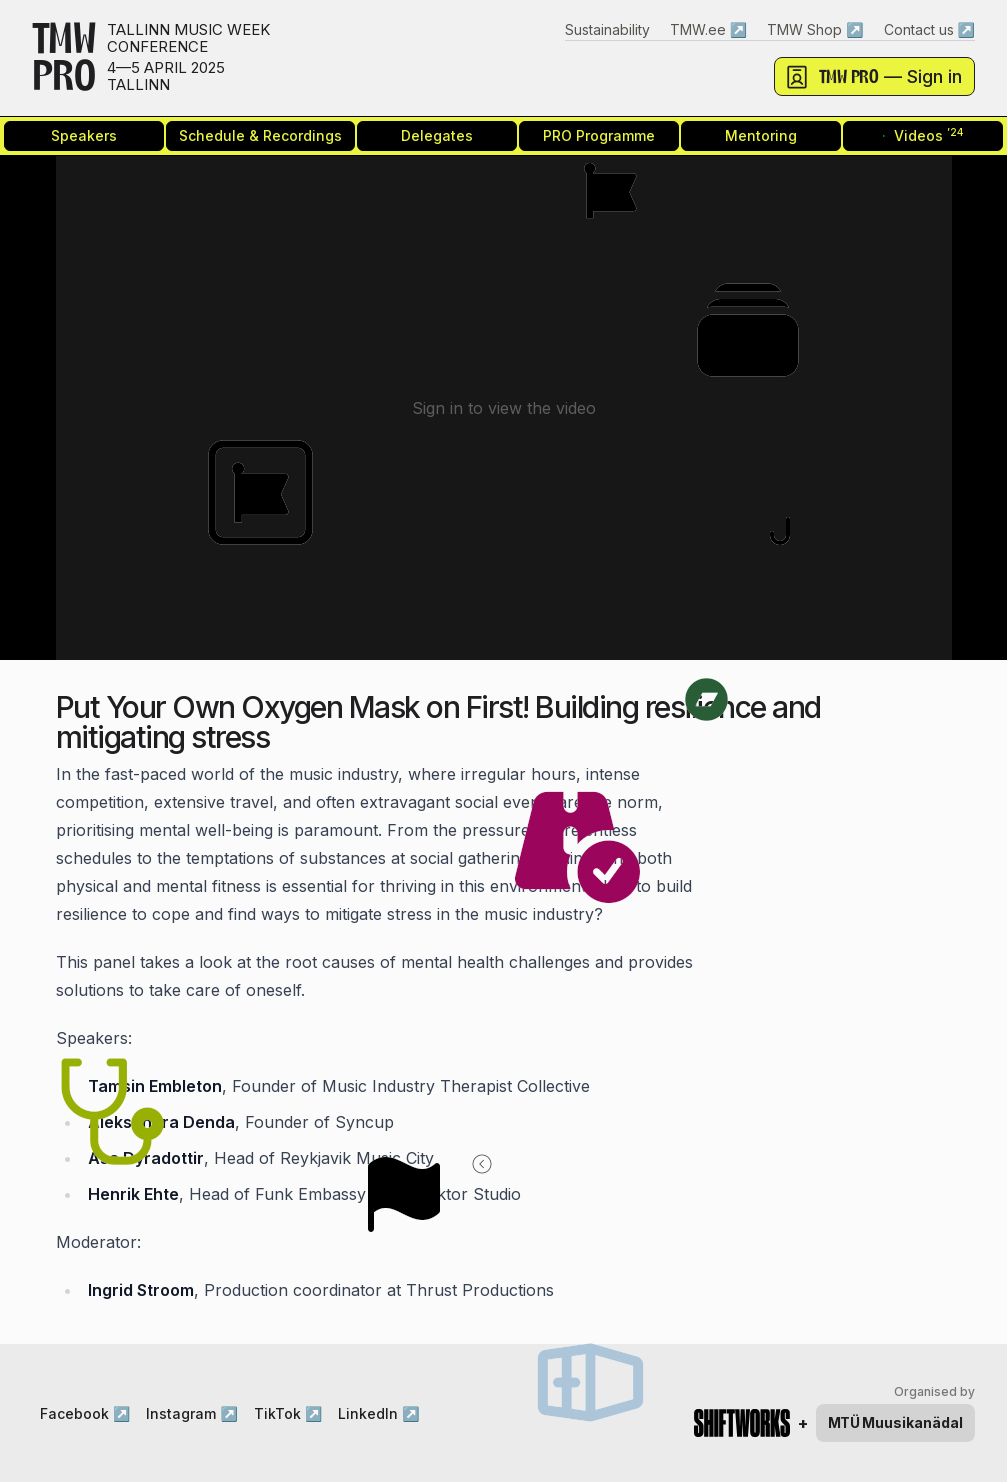 This screenshot has height=1482, width=1007. I want to click on flag or bookmark an item for follow-up, so click(401, 1193).